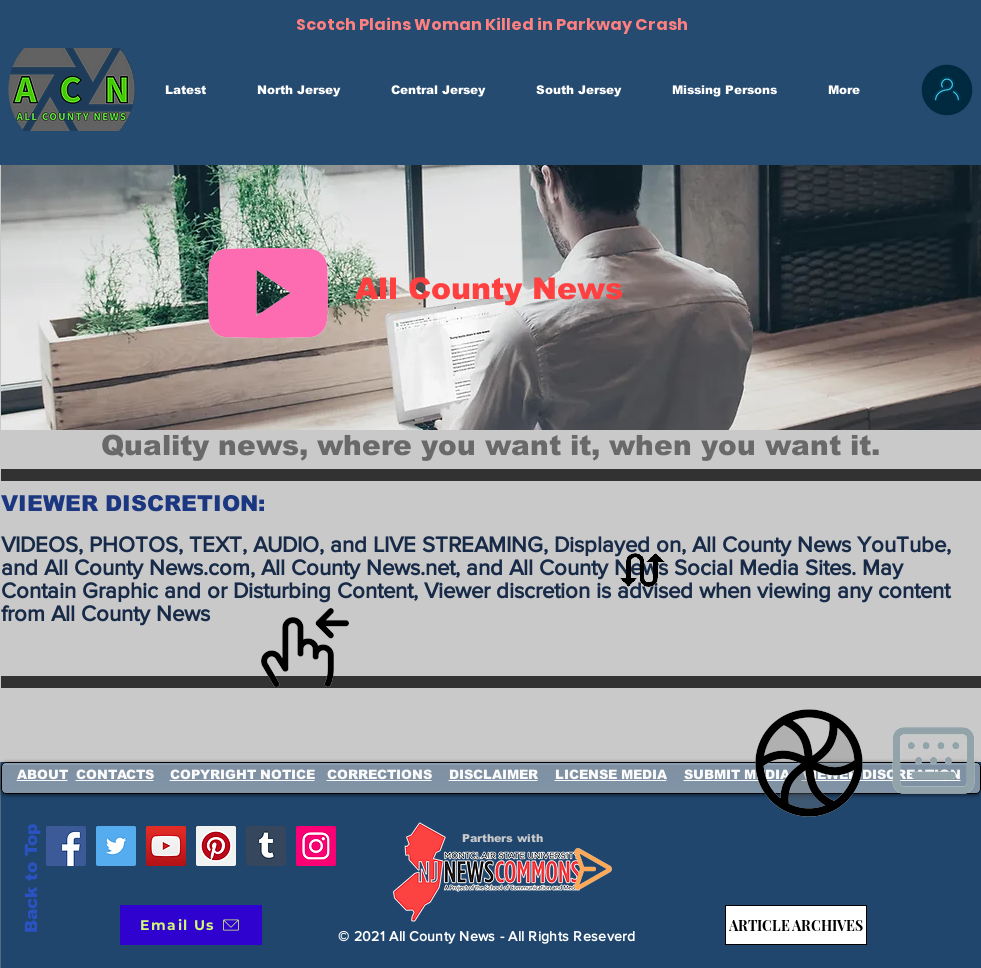  I want to click on loading content in progress, so click(809, 763).